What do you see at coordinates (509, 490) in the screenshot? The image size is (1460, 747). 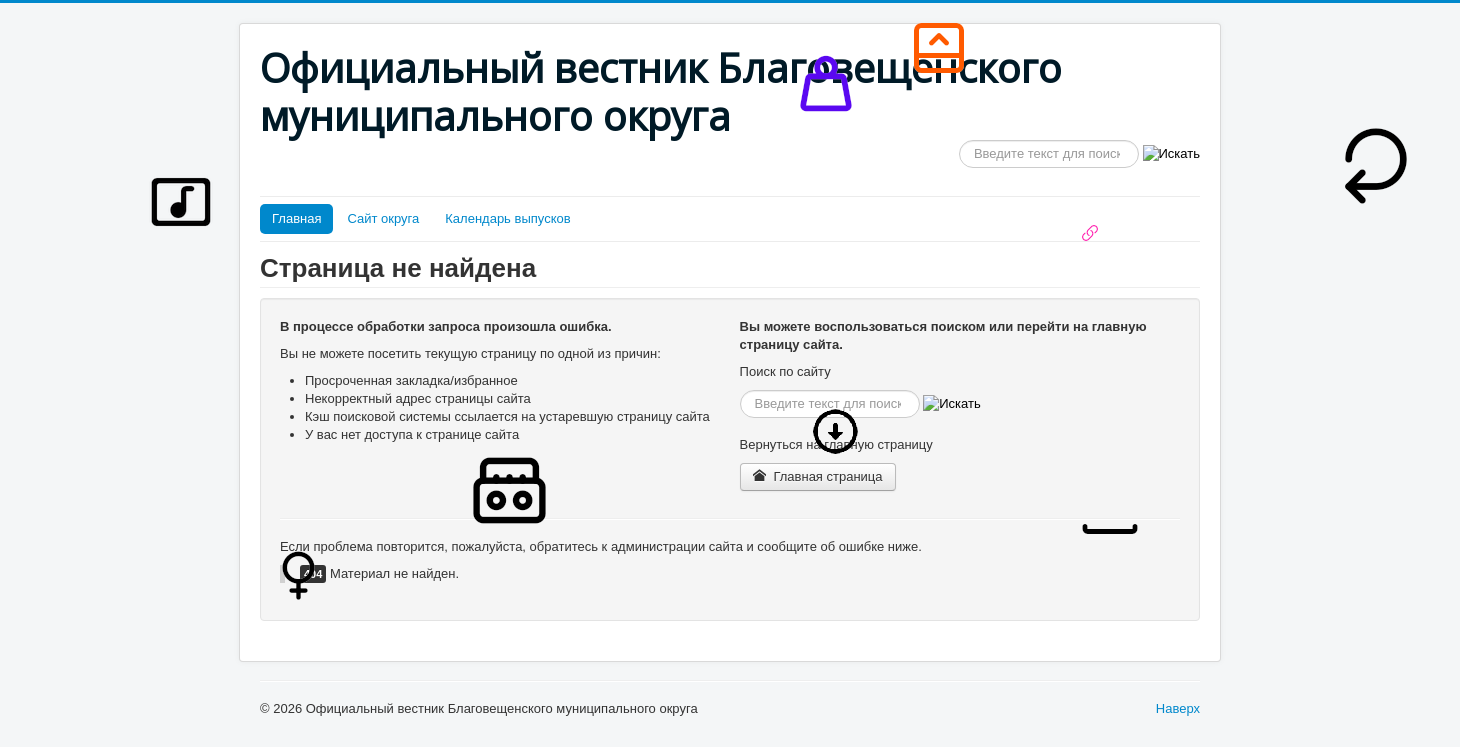 I see `play music or audio` at bounding box center [509, 490].